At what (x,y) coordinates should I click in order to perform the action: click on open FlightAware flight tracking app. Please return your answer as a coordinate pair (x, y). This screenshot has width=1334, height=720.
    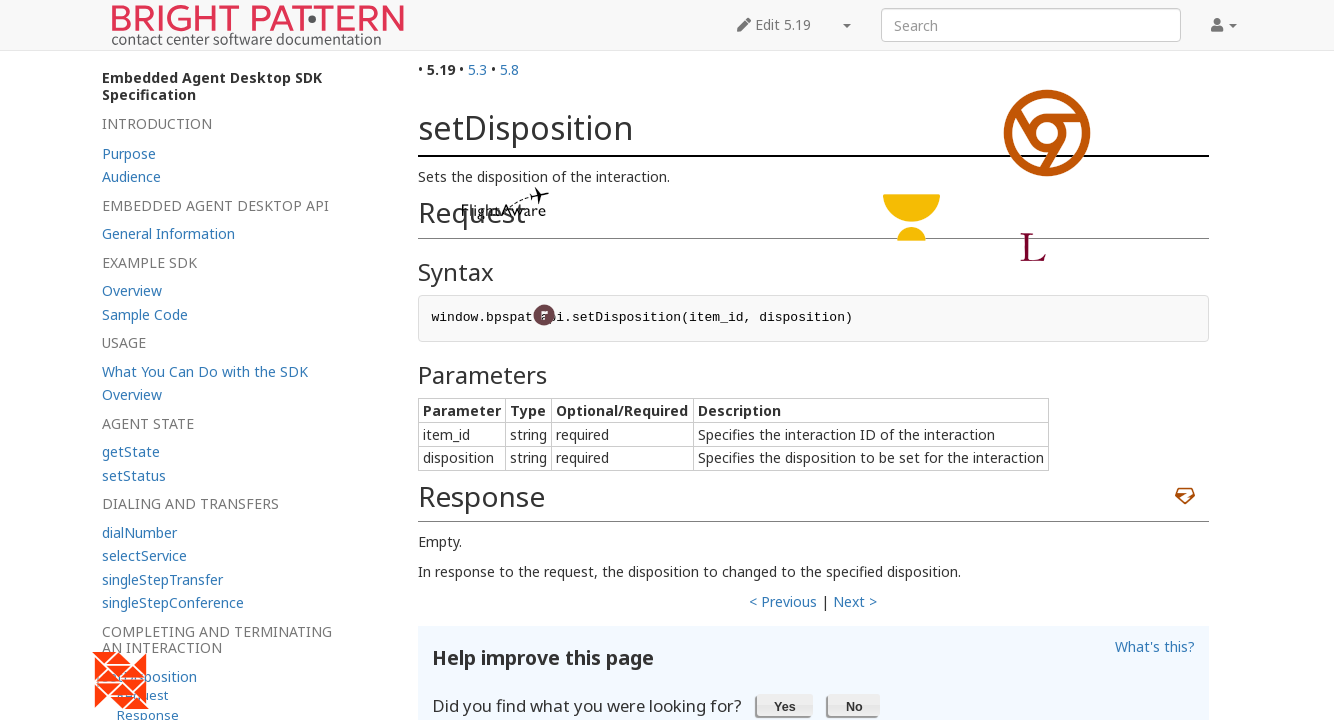
    Looking at the image, I should click on (505, 203).